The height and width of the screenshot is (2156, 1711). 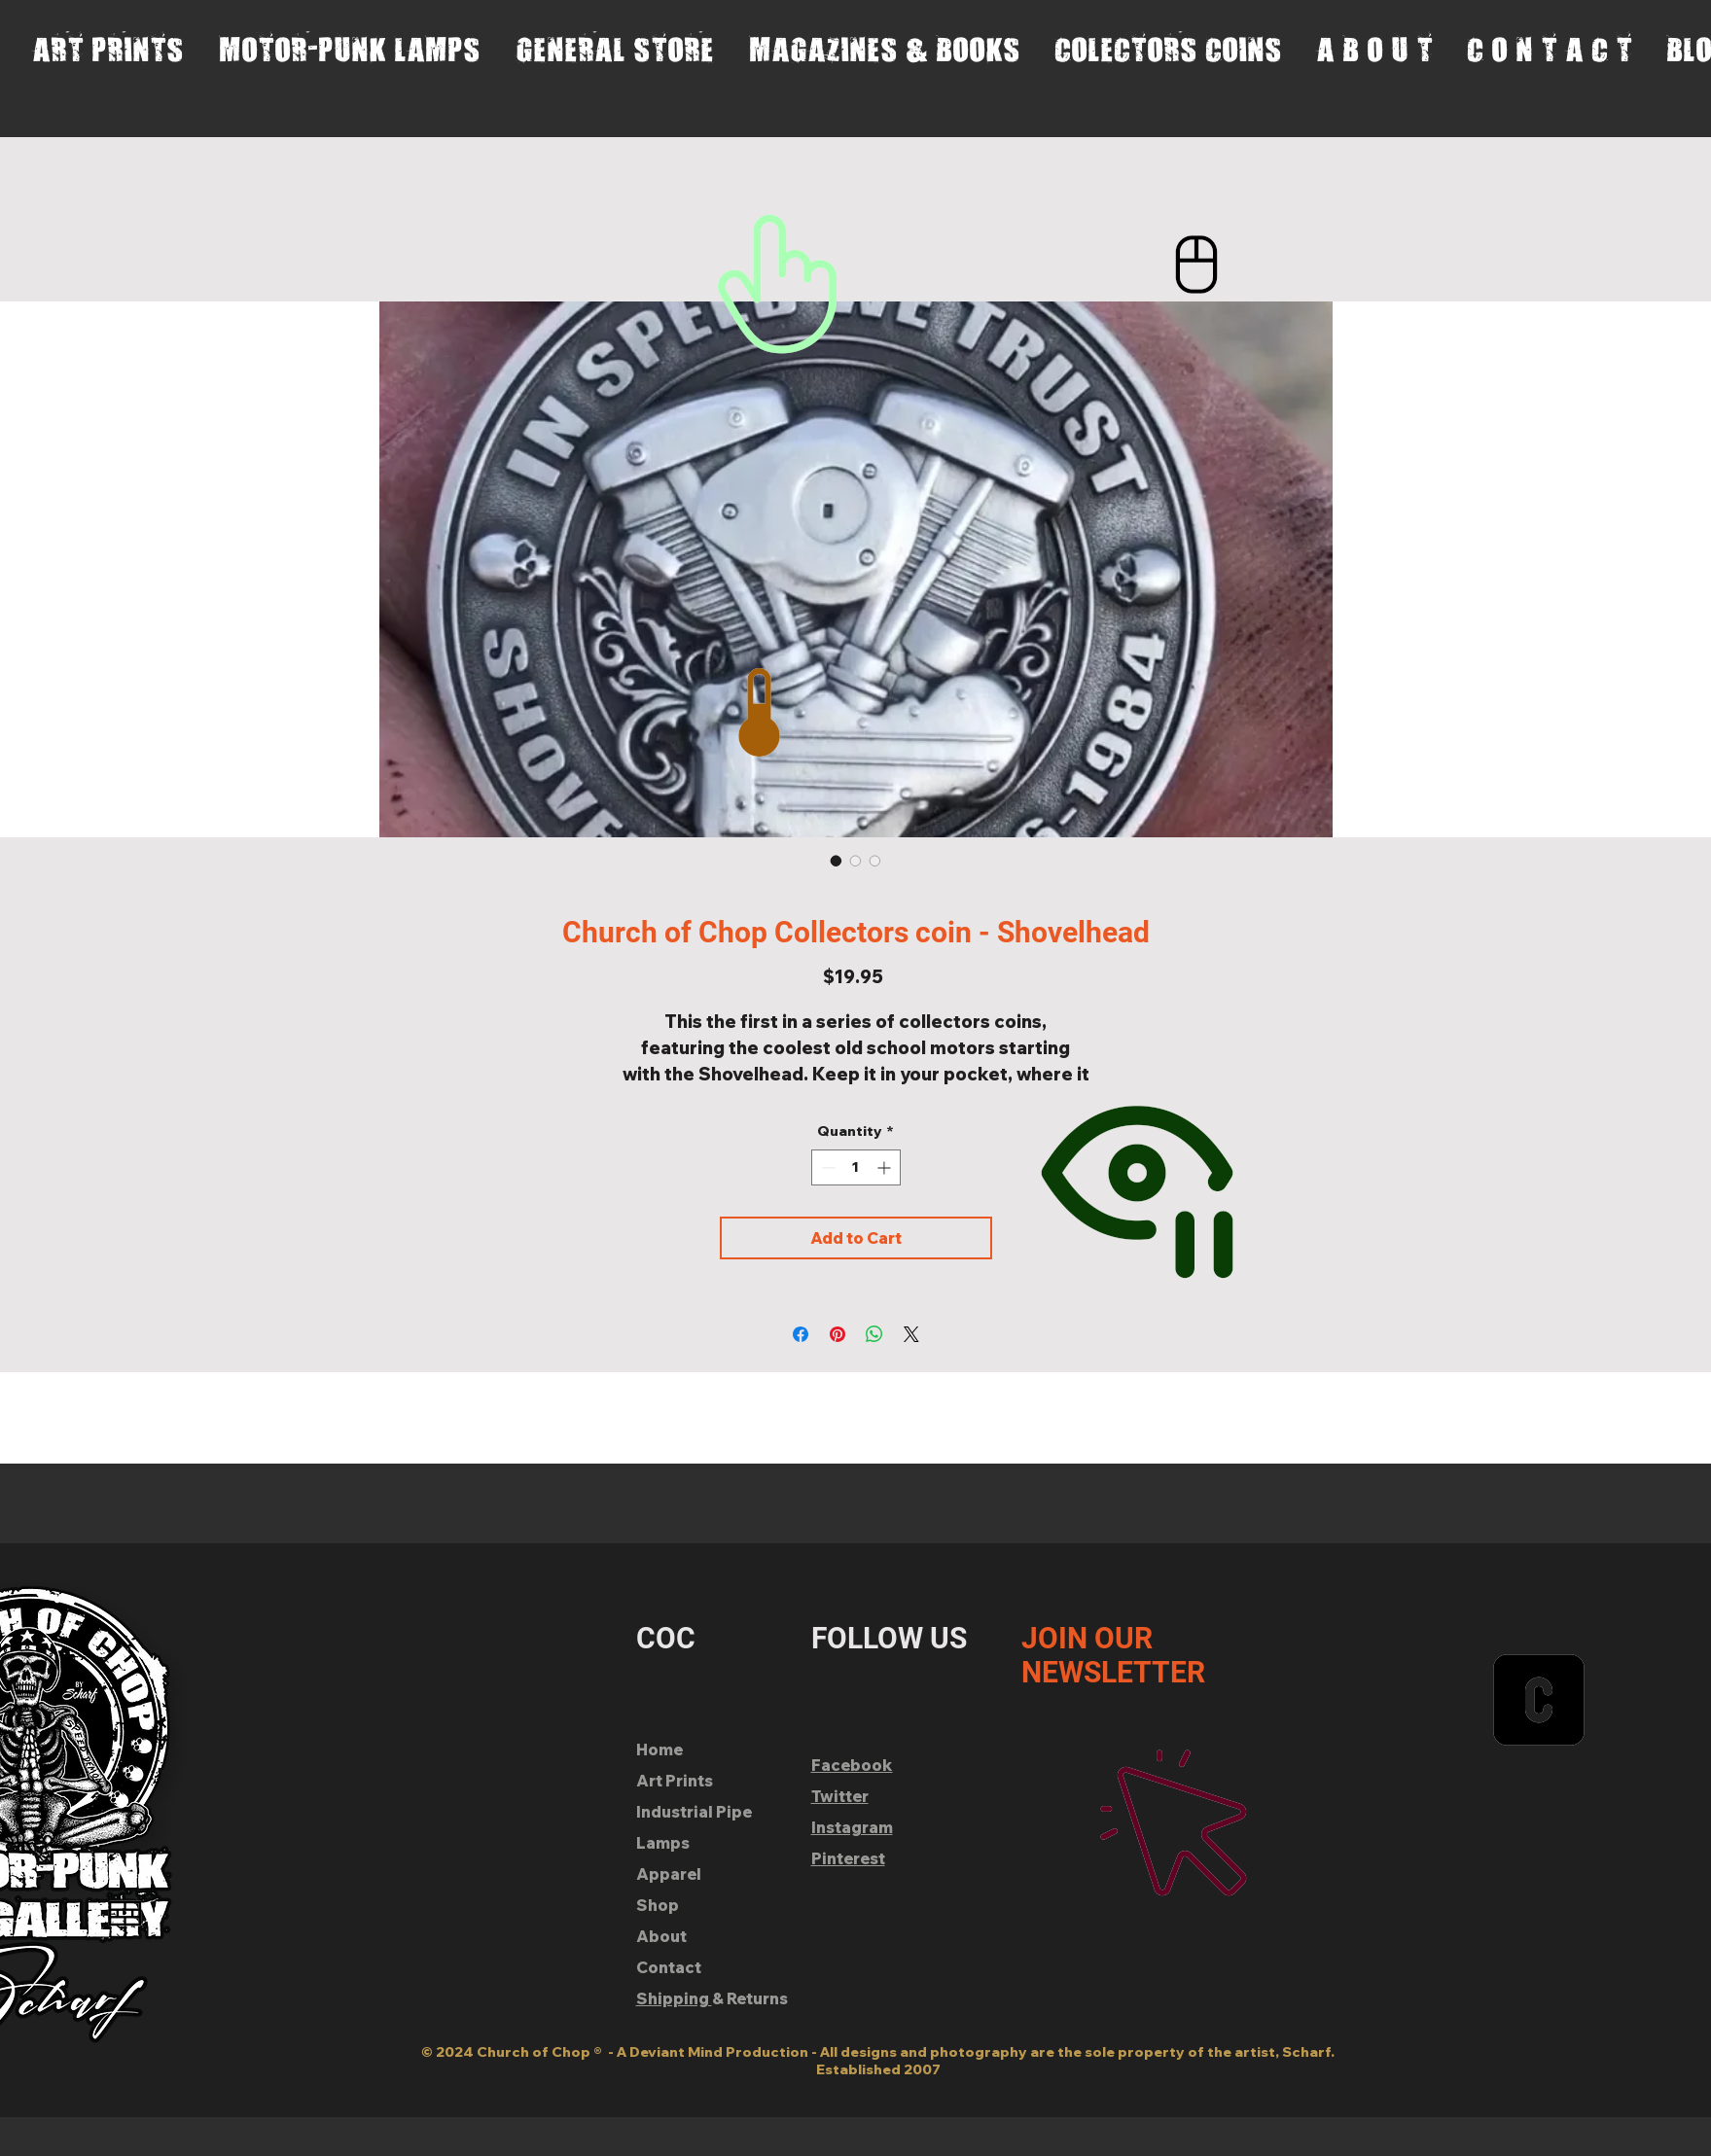 I want to click on access firewall or security settings, so click(x=125, y=1913).